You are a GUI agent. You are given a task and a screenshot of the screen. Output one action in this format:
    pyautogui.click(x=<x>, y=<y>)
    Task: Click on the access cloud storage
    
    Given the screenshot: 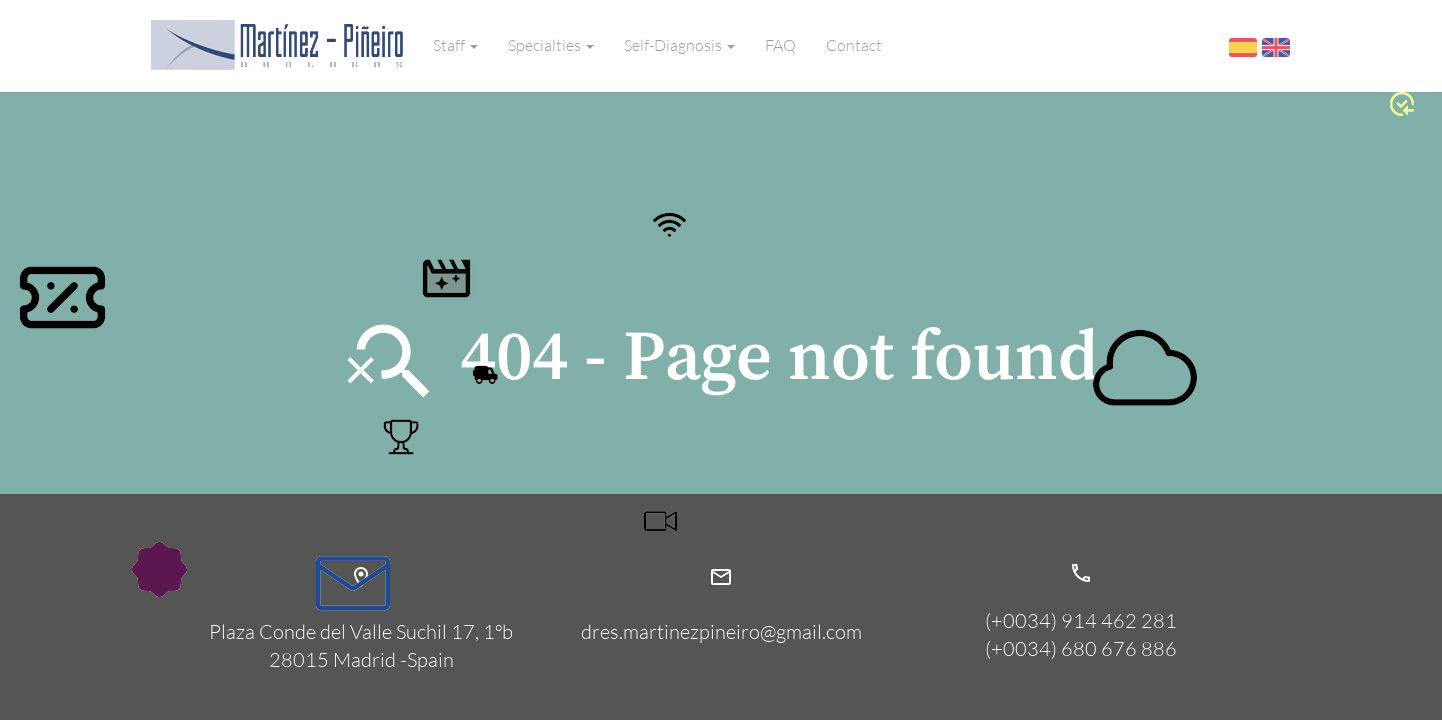 What is the action you would take?
    pyautogui.click(x=1145, y=371)
    